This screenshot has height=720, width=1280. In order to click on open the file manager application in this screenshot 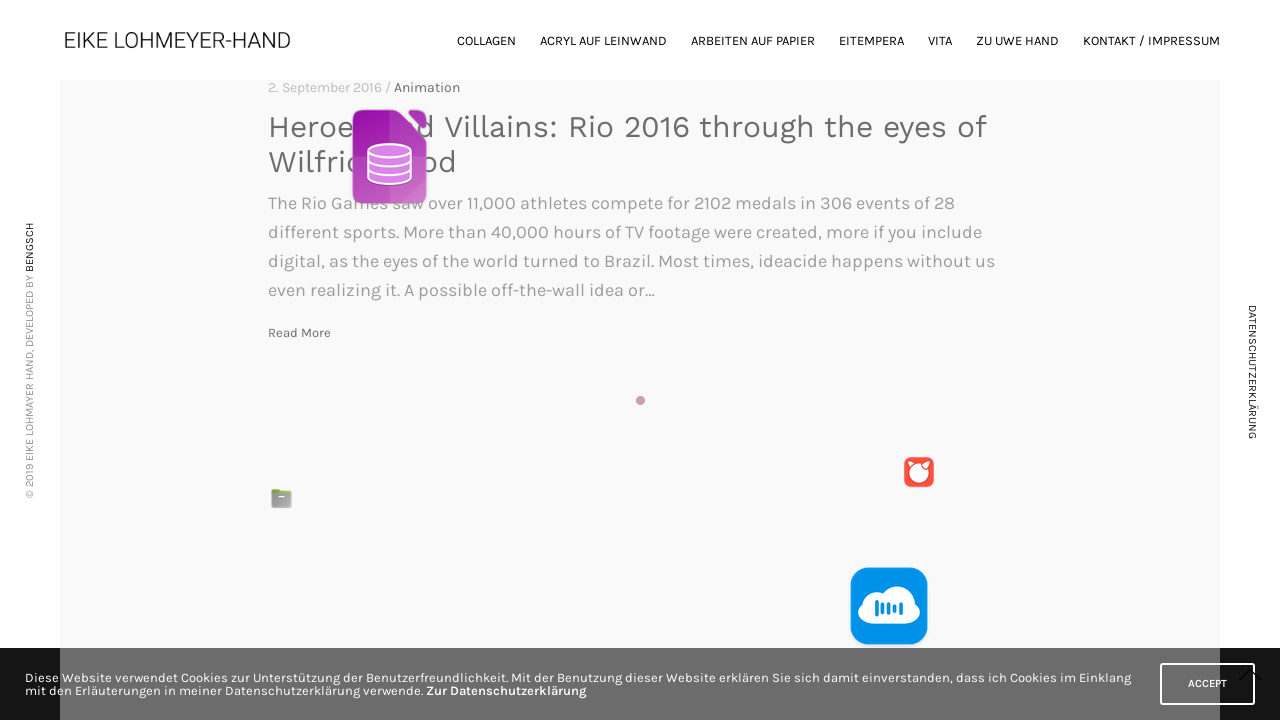, I will do `click(281, 498)`.